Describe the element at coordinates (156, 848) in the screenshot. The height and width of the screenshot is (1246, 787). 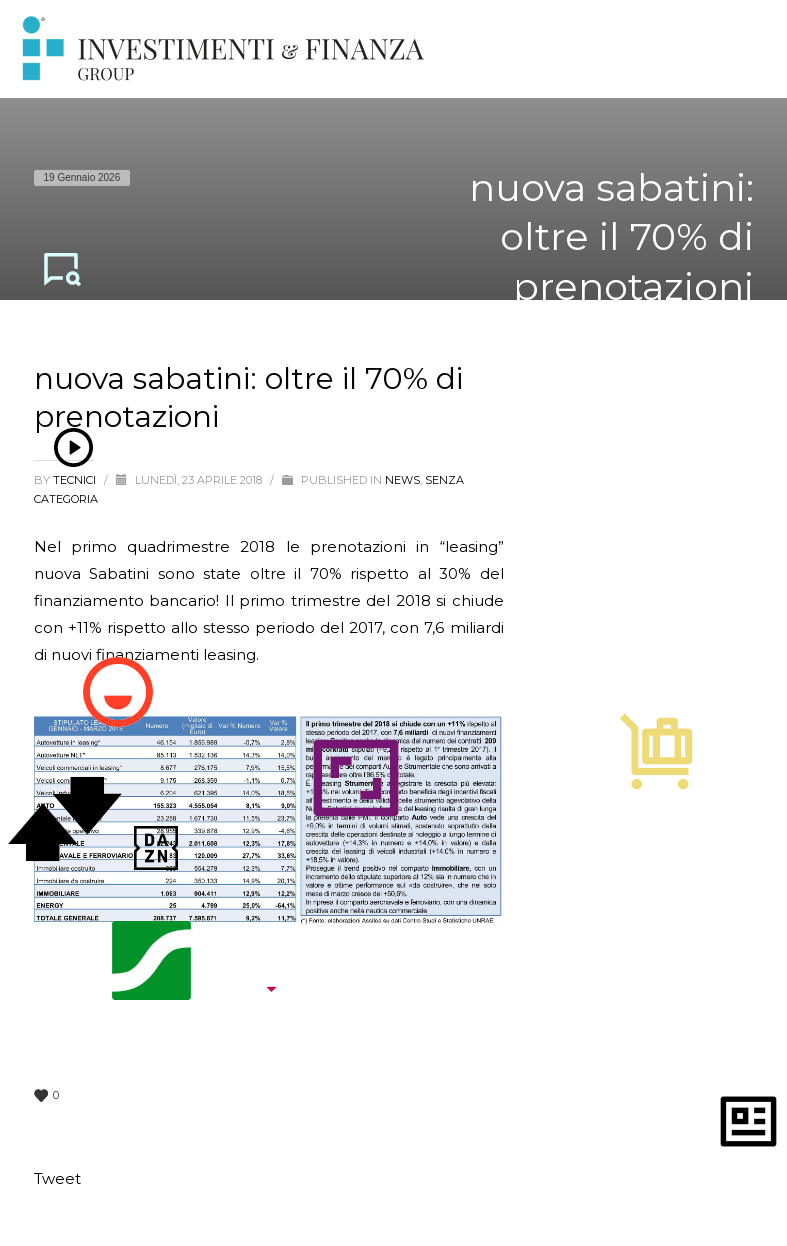
I see `open the DAZN sports streaming app` at that location.